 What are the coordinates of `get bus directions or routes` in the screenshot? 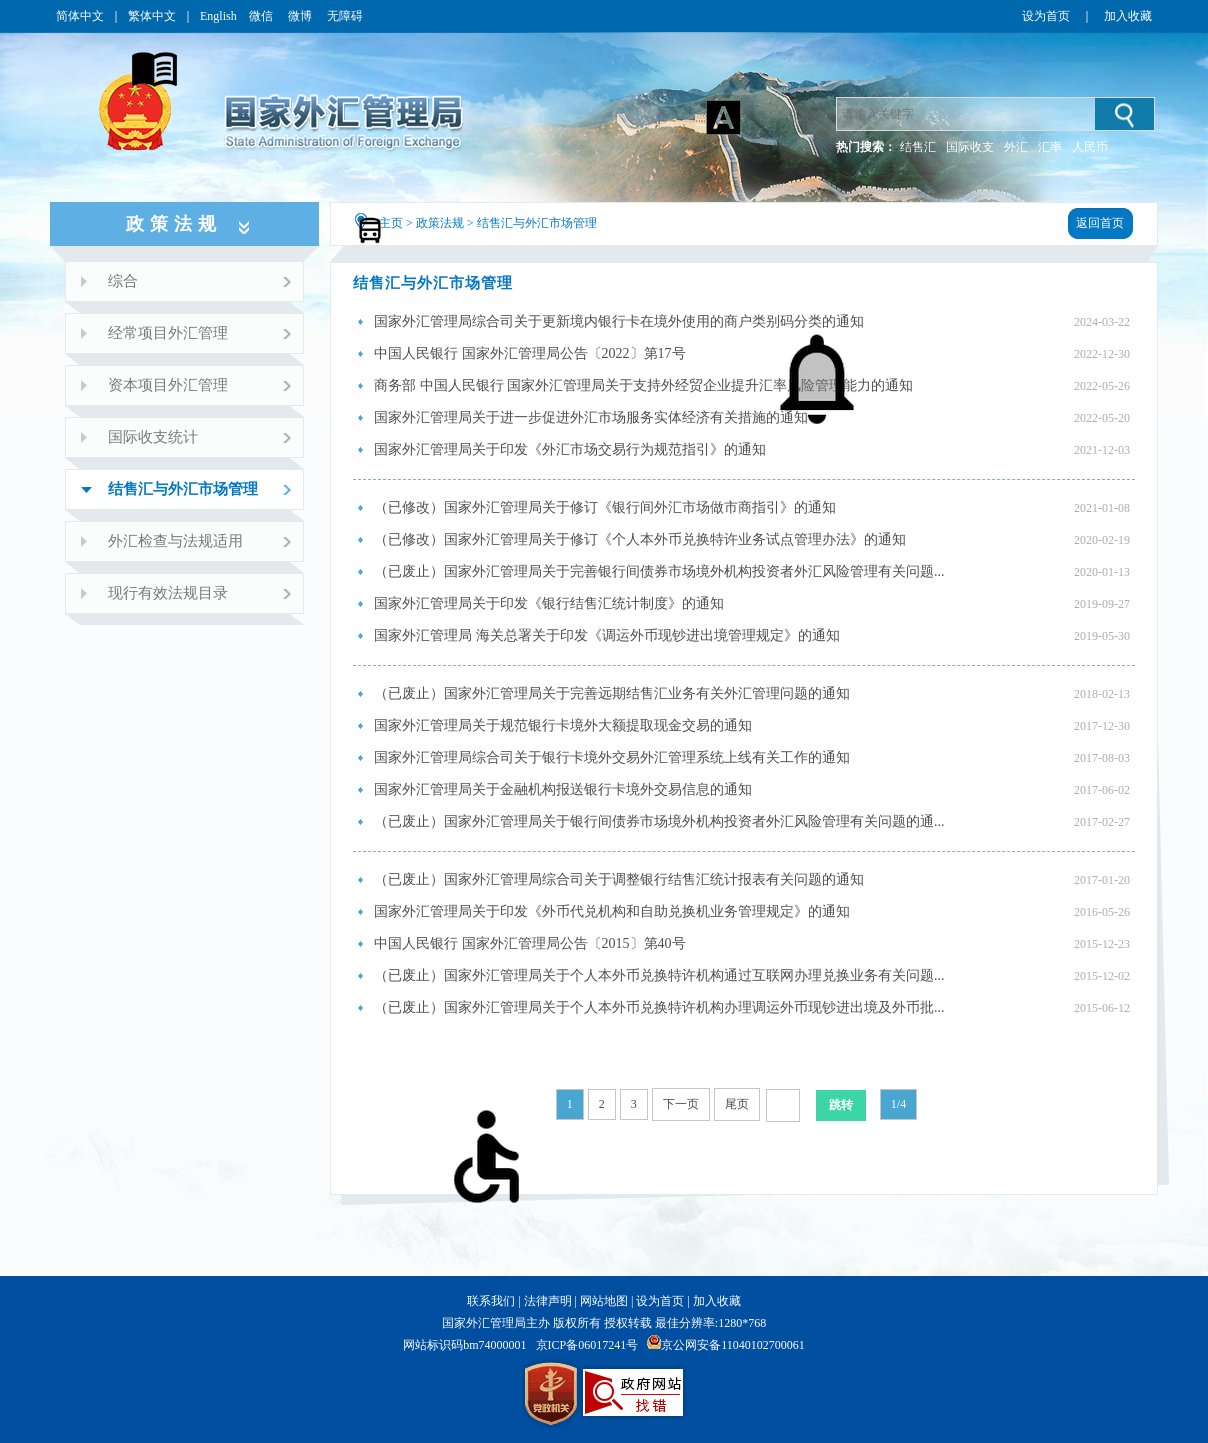 It's located at (370, 231).